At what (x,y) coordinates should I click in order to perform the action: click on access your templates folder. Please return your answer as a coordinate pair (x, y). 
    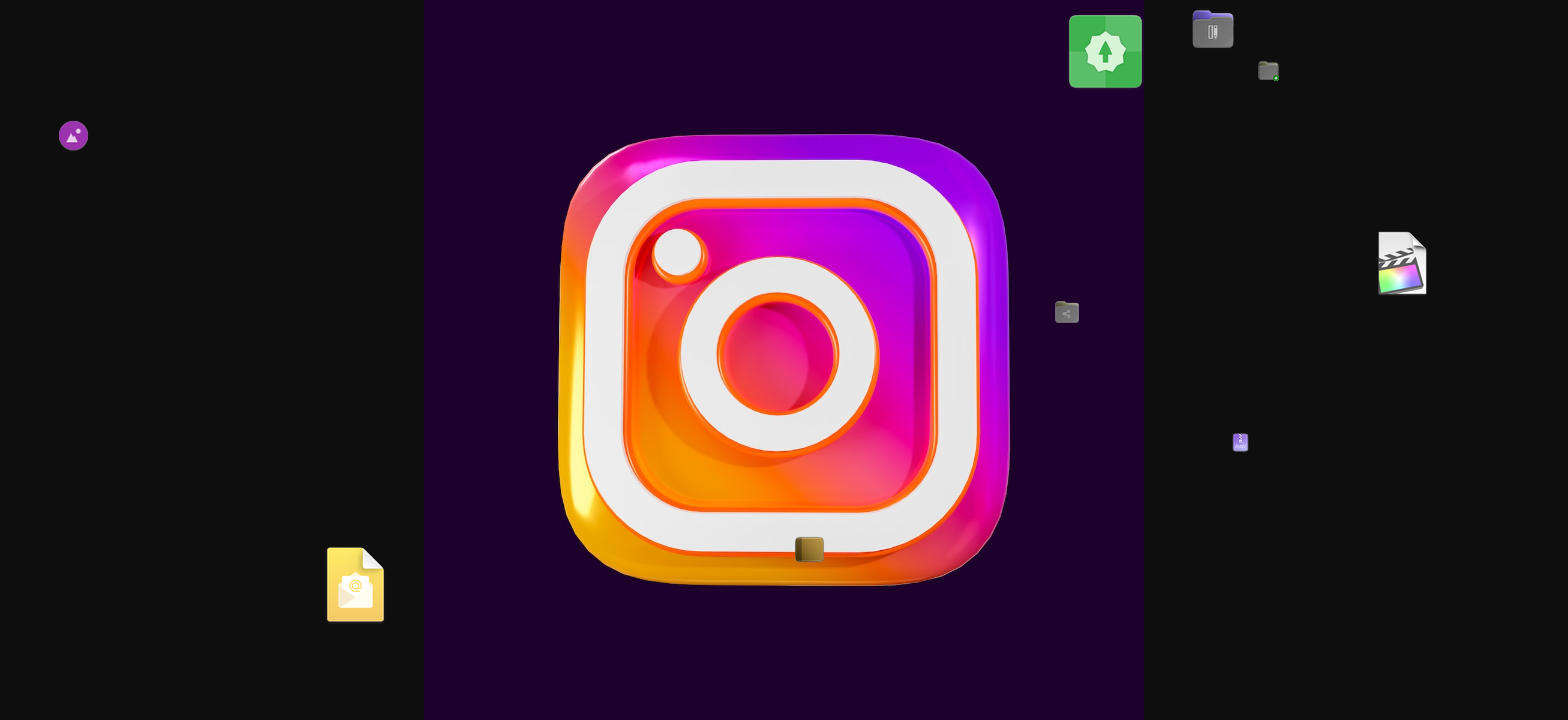
    Looking at the image, I should click on (1213, 29).